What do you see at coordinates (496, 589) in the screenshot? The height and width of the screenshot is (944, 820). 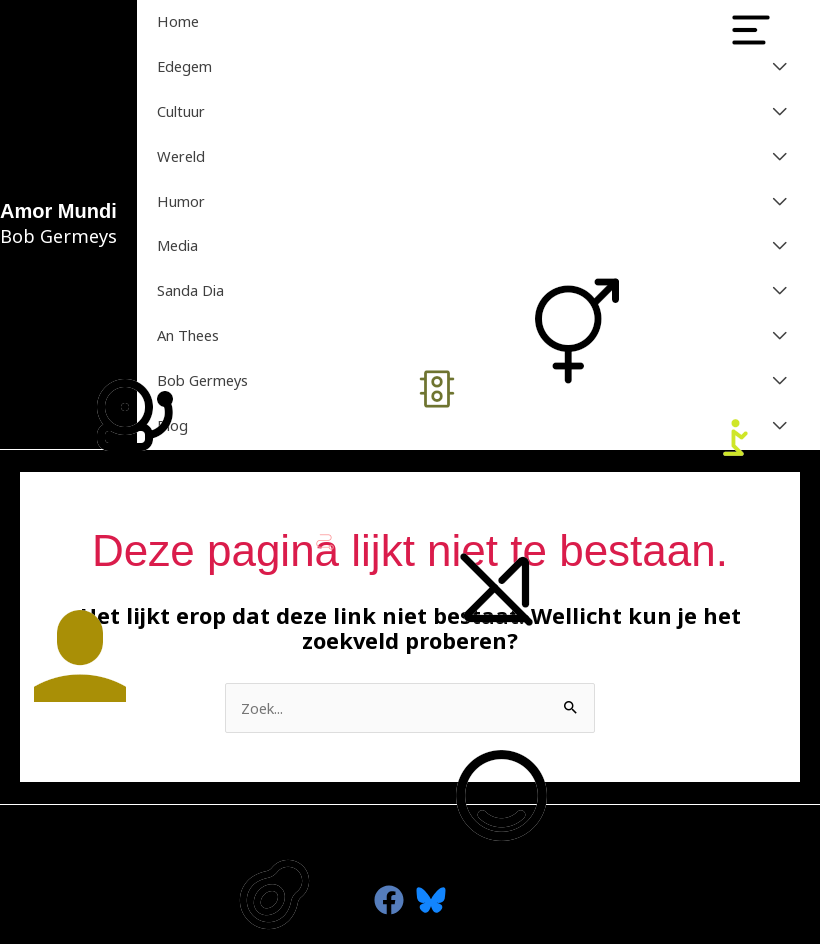 I see `no cellular signal available` at bounding box center [496, 589].